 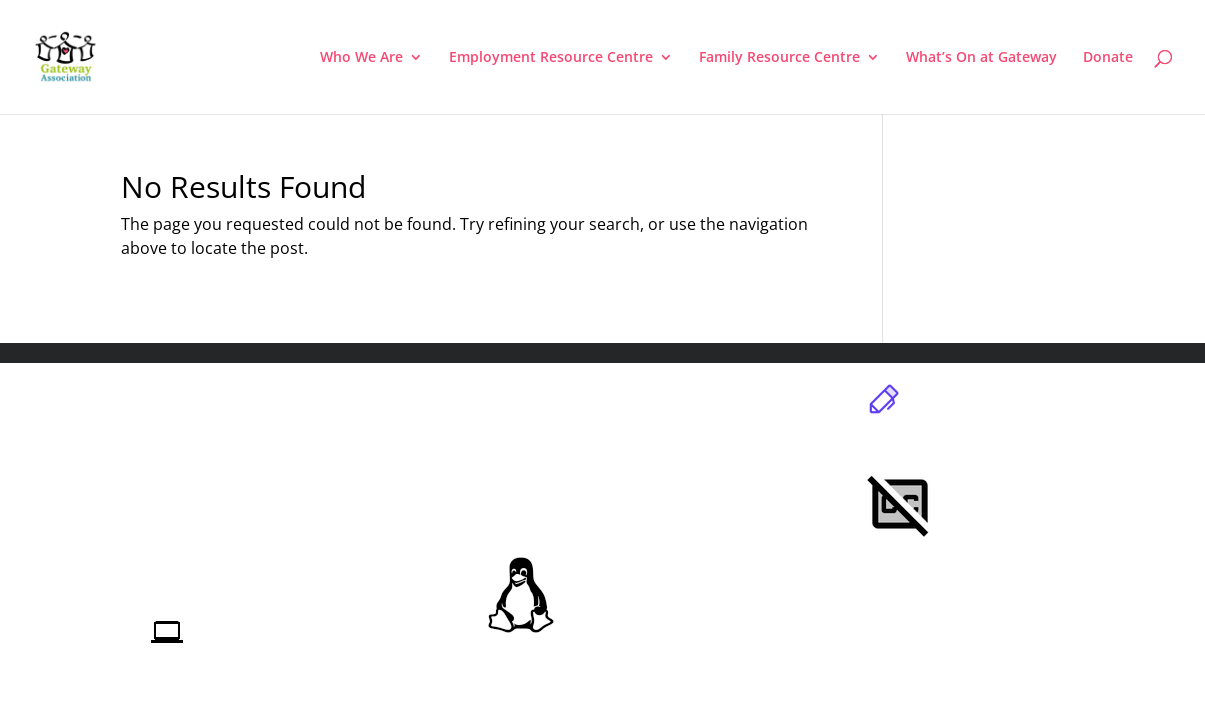 I want to click on edit or modify content, so click(x=883, y=399).